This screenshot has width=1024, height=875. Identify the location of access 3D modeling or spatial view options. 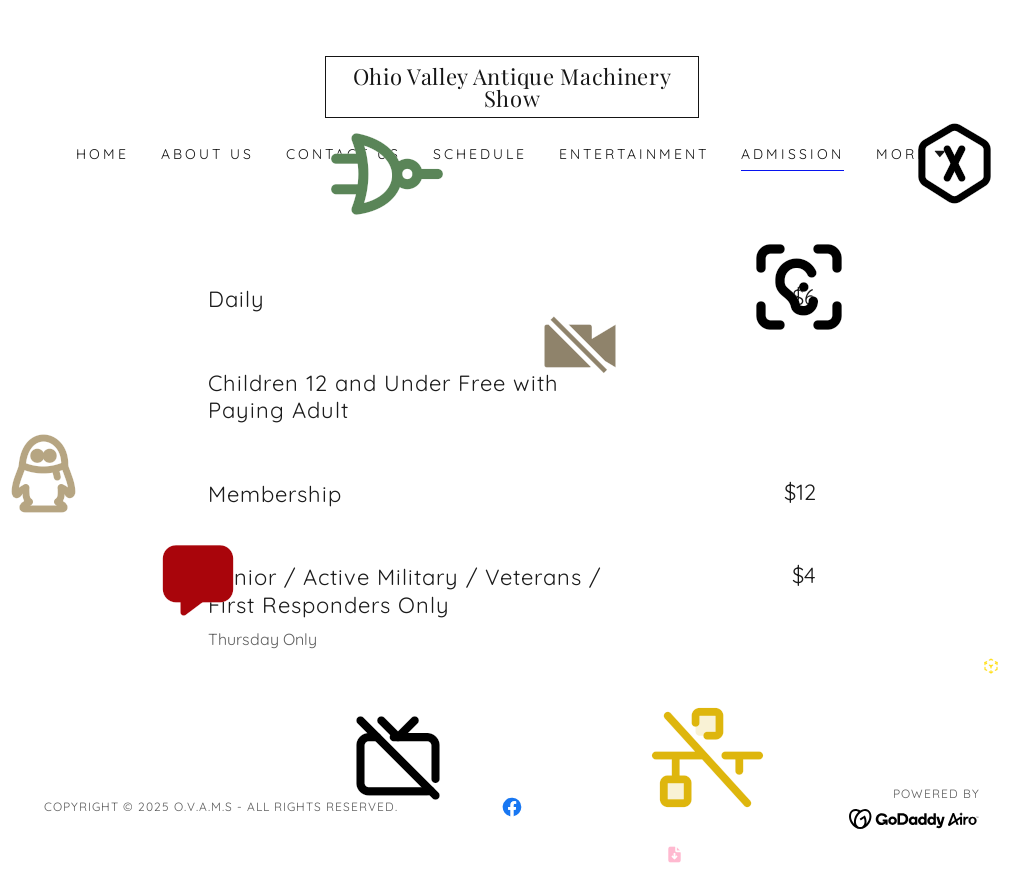
(991, 666).